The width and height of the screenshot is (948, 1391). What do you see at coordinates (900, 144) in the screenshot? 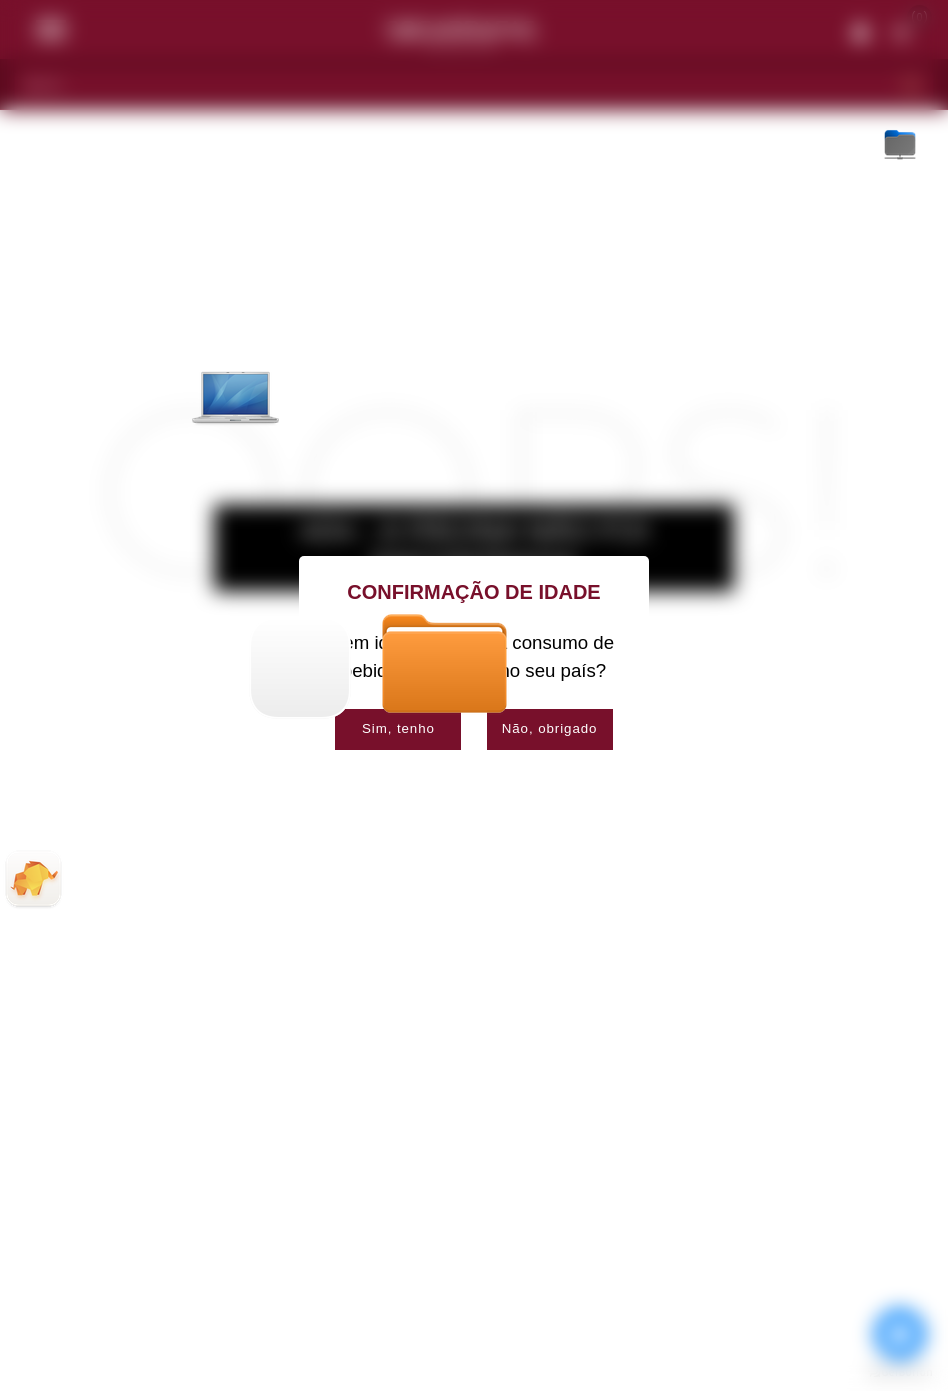
I see `access a remote or network folder` at bounding box center [900, 144].